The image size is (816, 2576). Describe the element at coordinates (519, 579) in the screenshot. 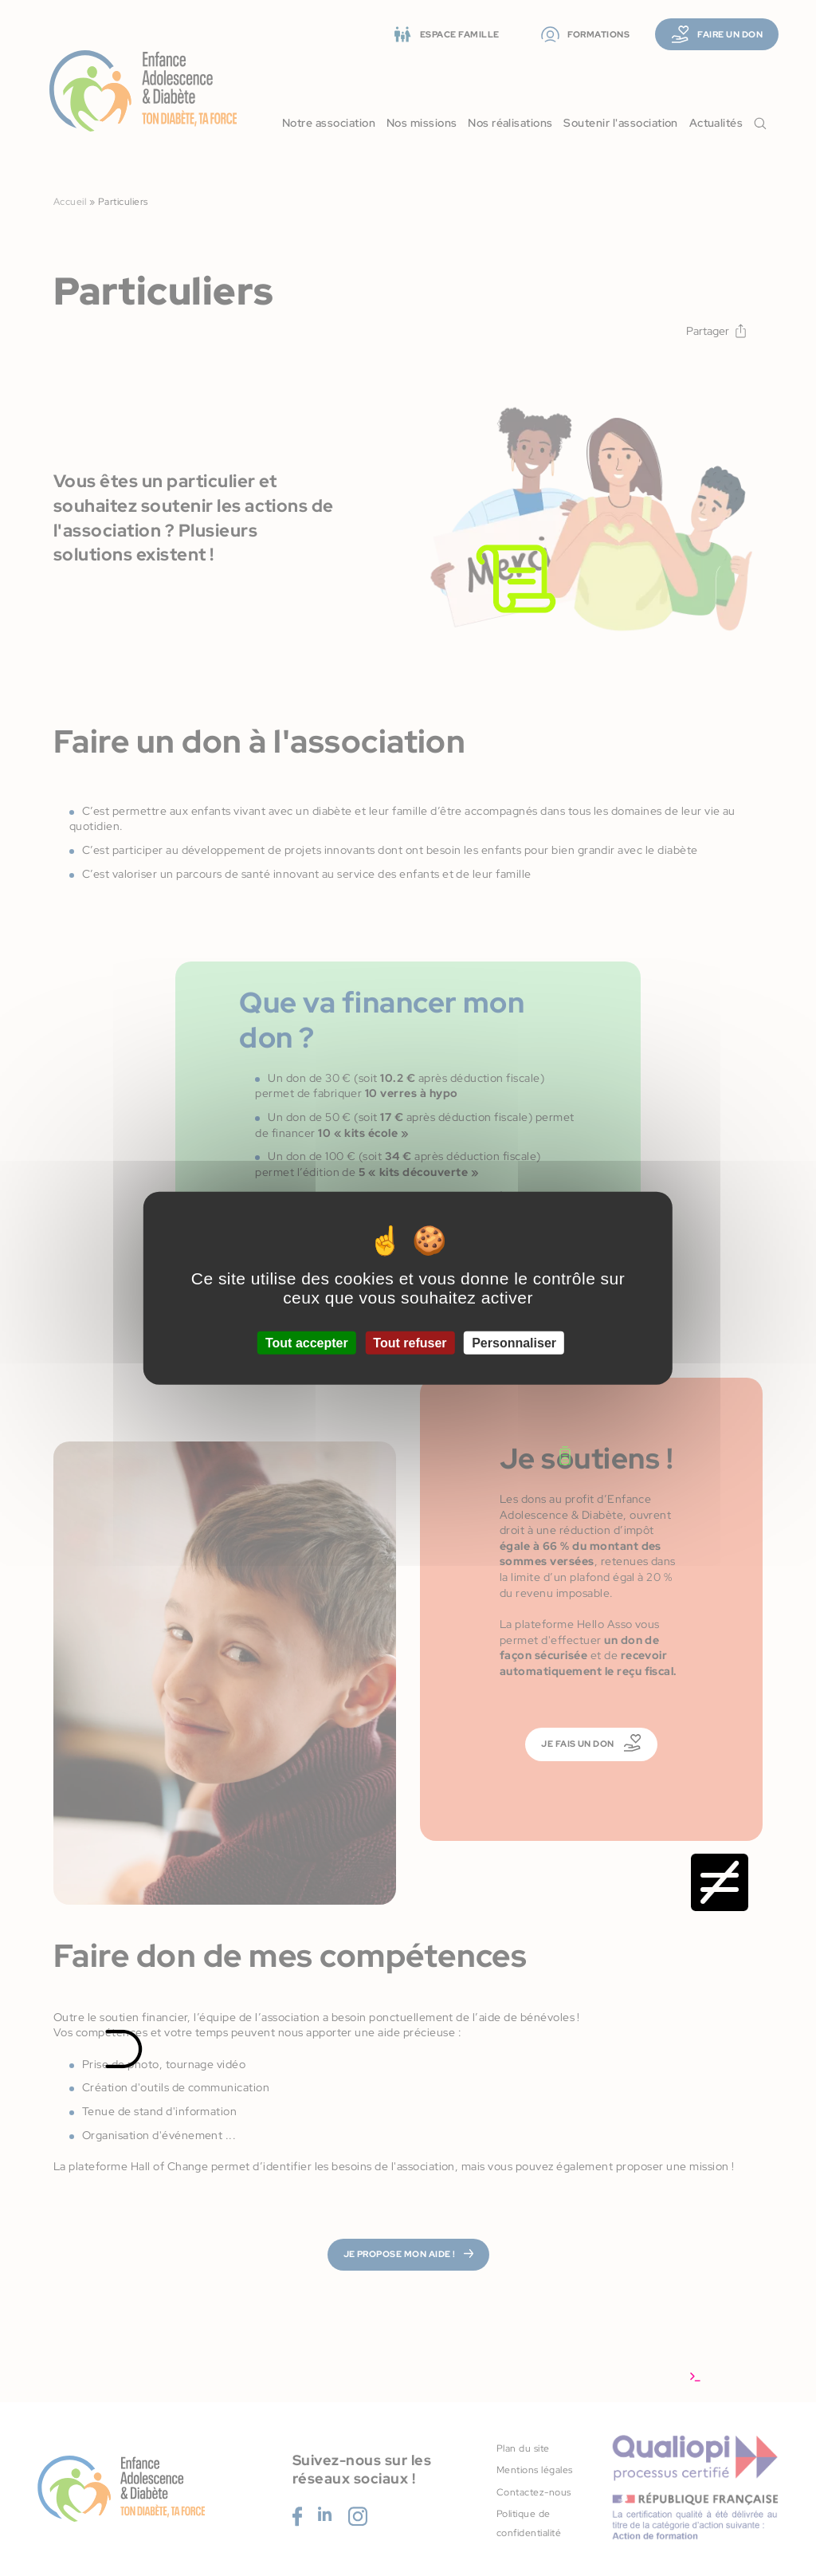

I see `view terms and conditions or legal document` at that location.